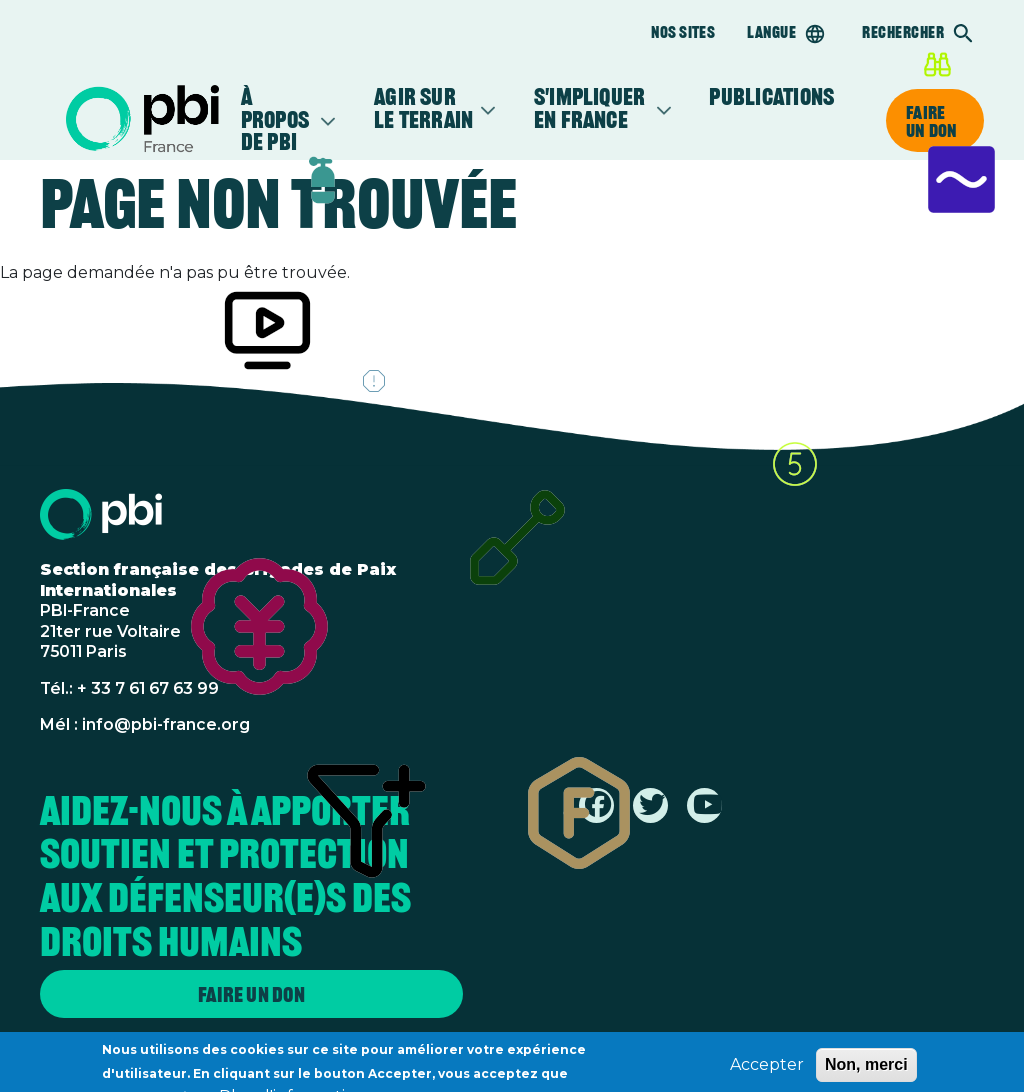 The image size is (1024, 1092). What do you see at coordinates (517, 537) in the screenshot?
I see `access gardening or landscaping tools` at bounding box center [517, 537].